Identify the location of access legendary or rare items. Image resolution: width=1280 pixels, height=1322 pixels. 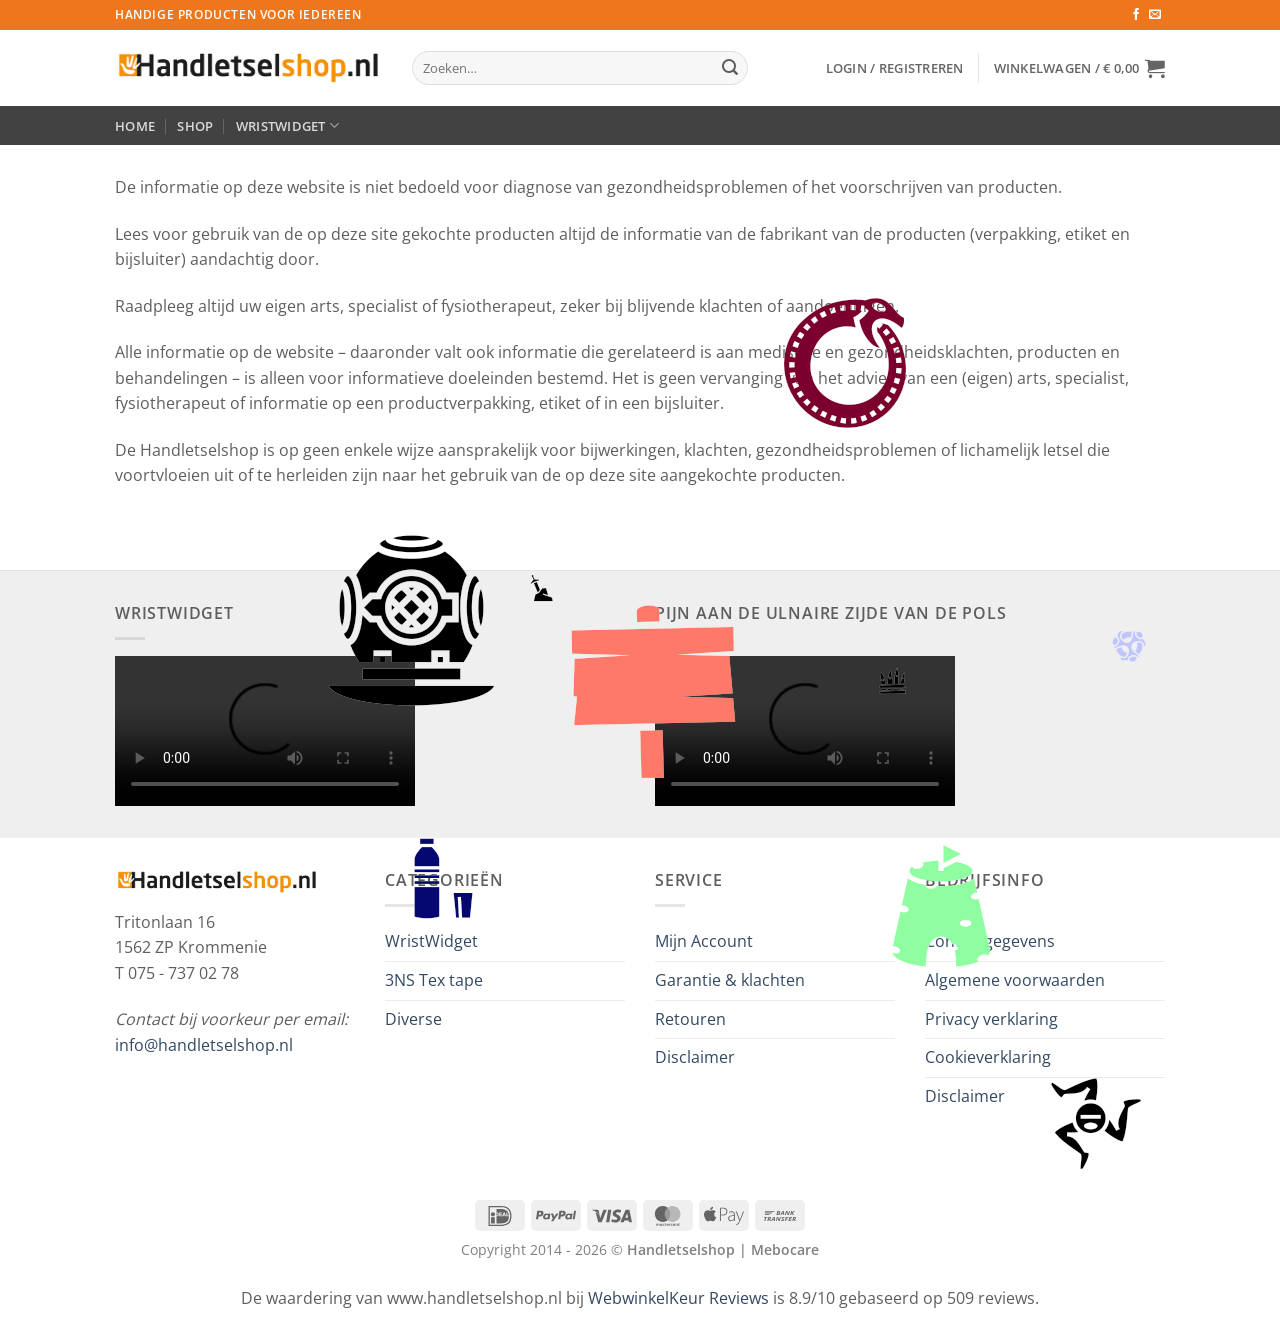
(541, 588).